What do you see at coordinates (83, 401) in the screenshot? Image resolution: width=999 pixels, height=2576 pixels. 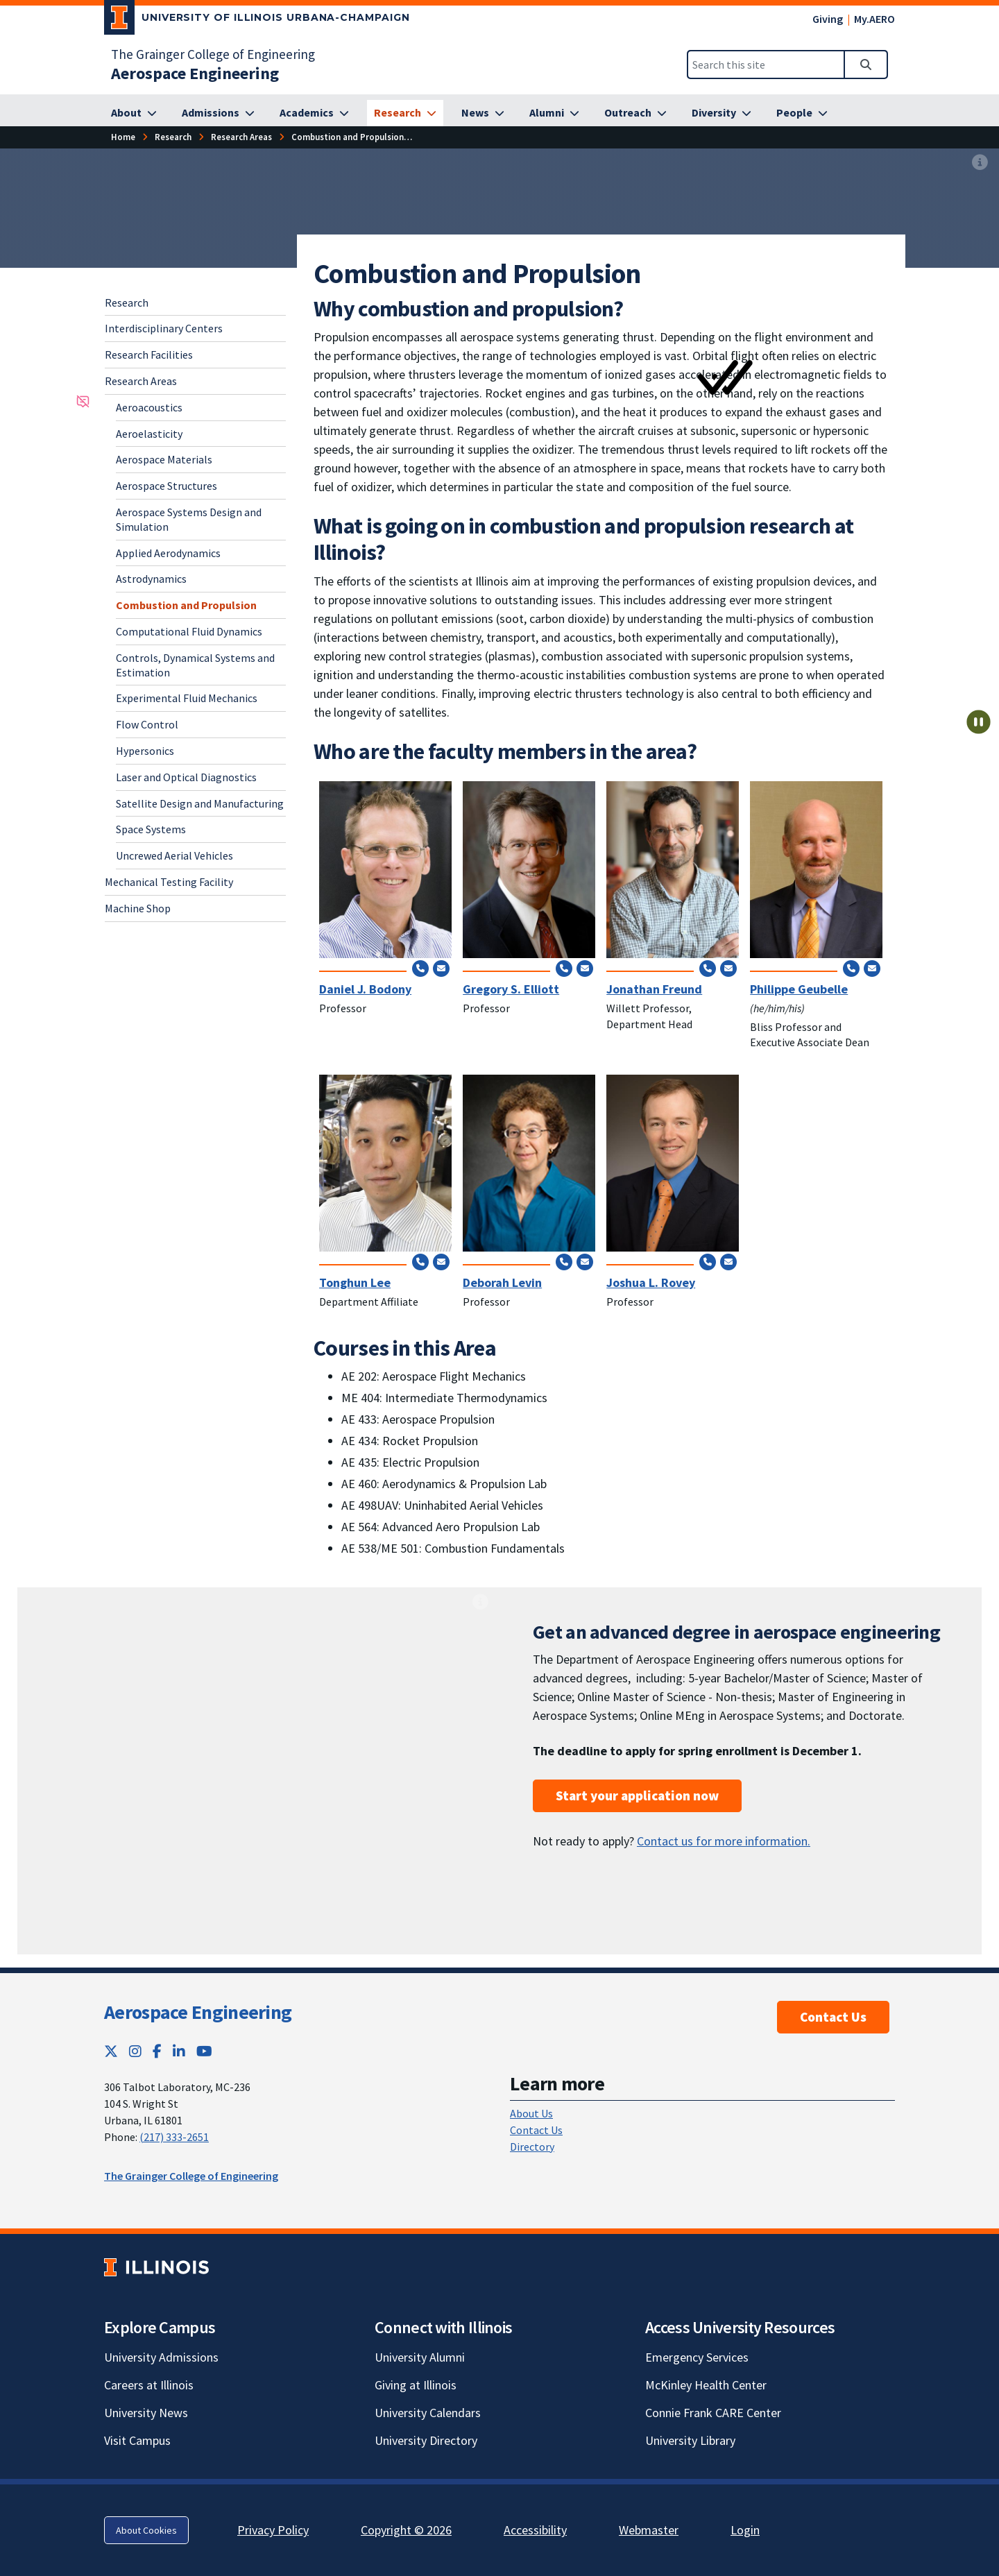 I see `messaging is disabled or unavailable` at bounding box center [83, 401].